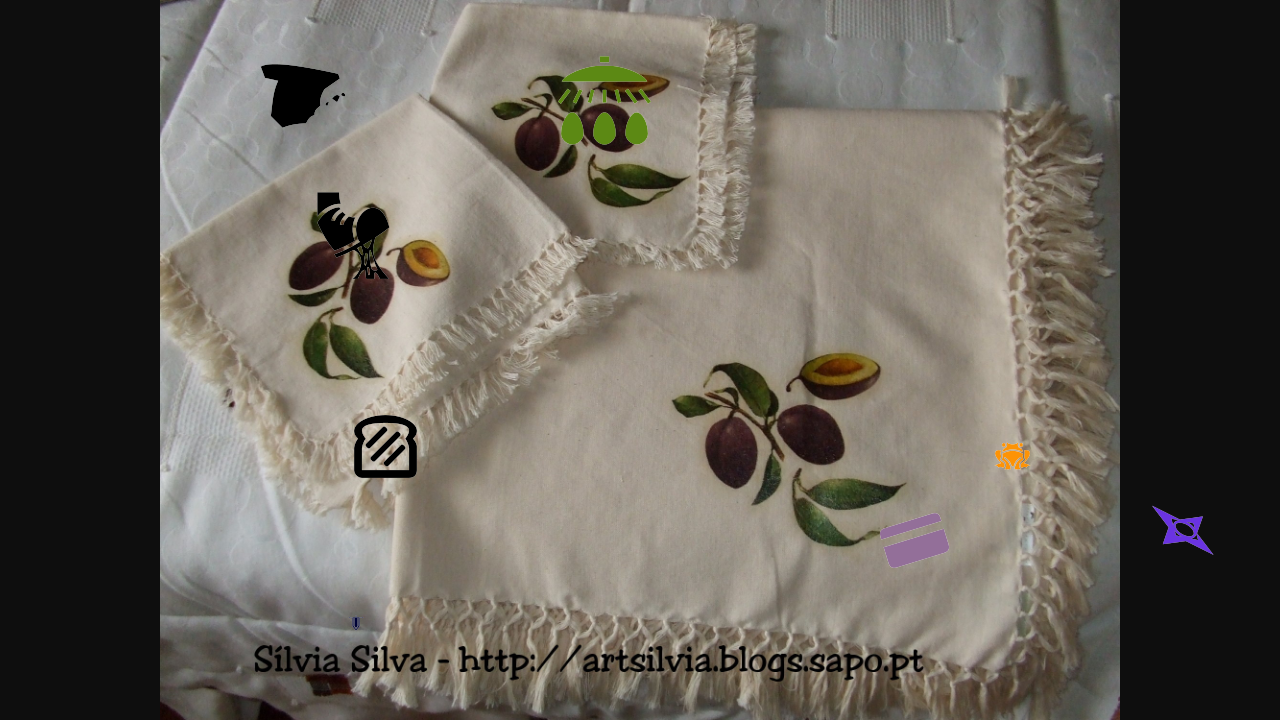 This screenshot has width=1280, height=720. I want to click on swipe or tap your card to pay, so click(914, 540).